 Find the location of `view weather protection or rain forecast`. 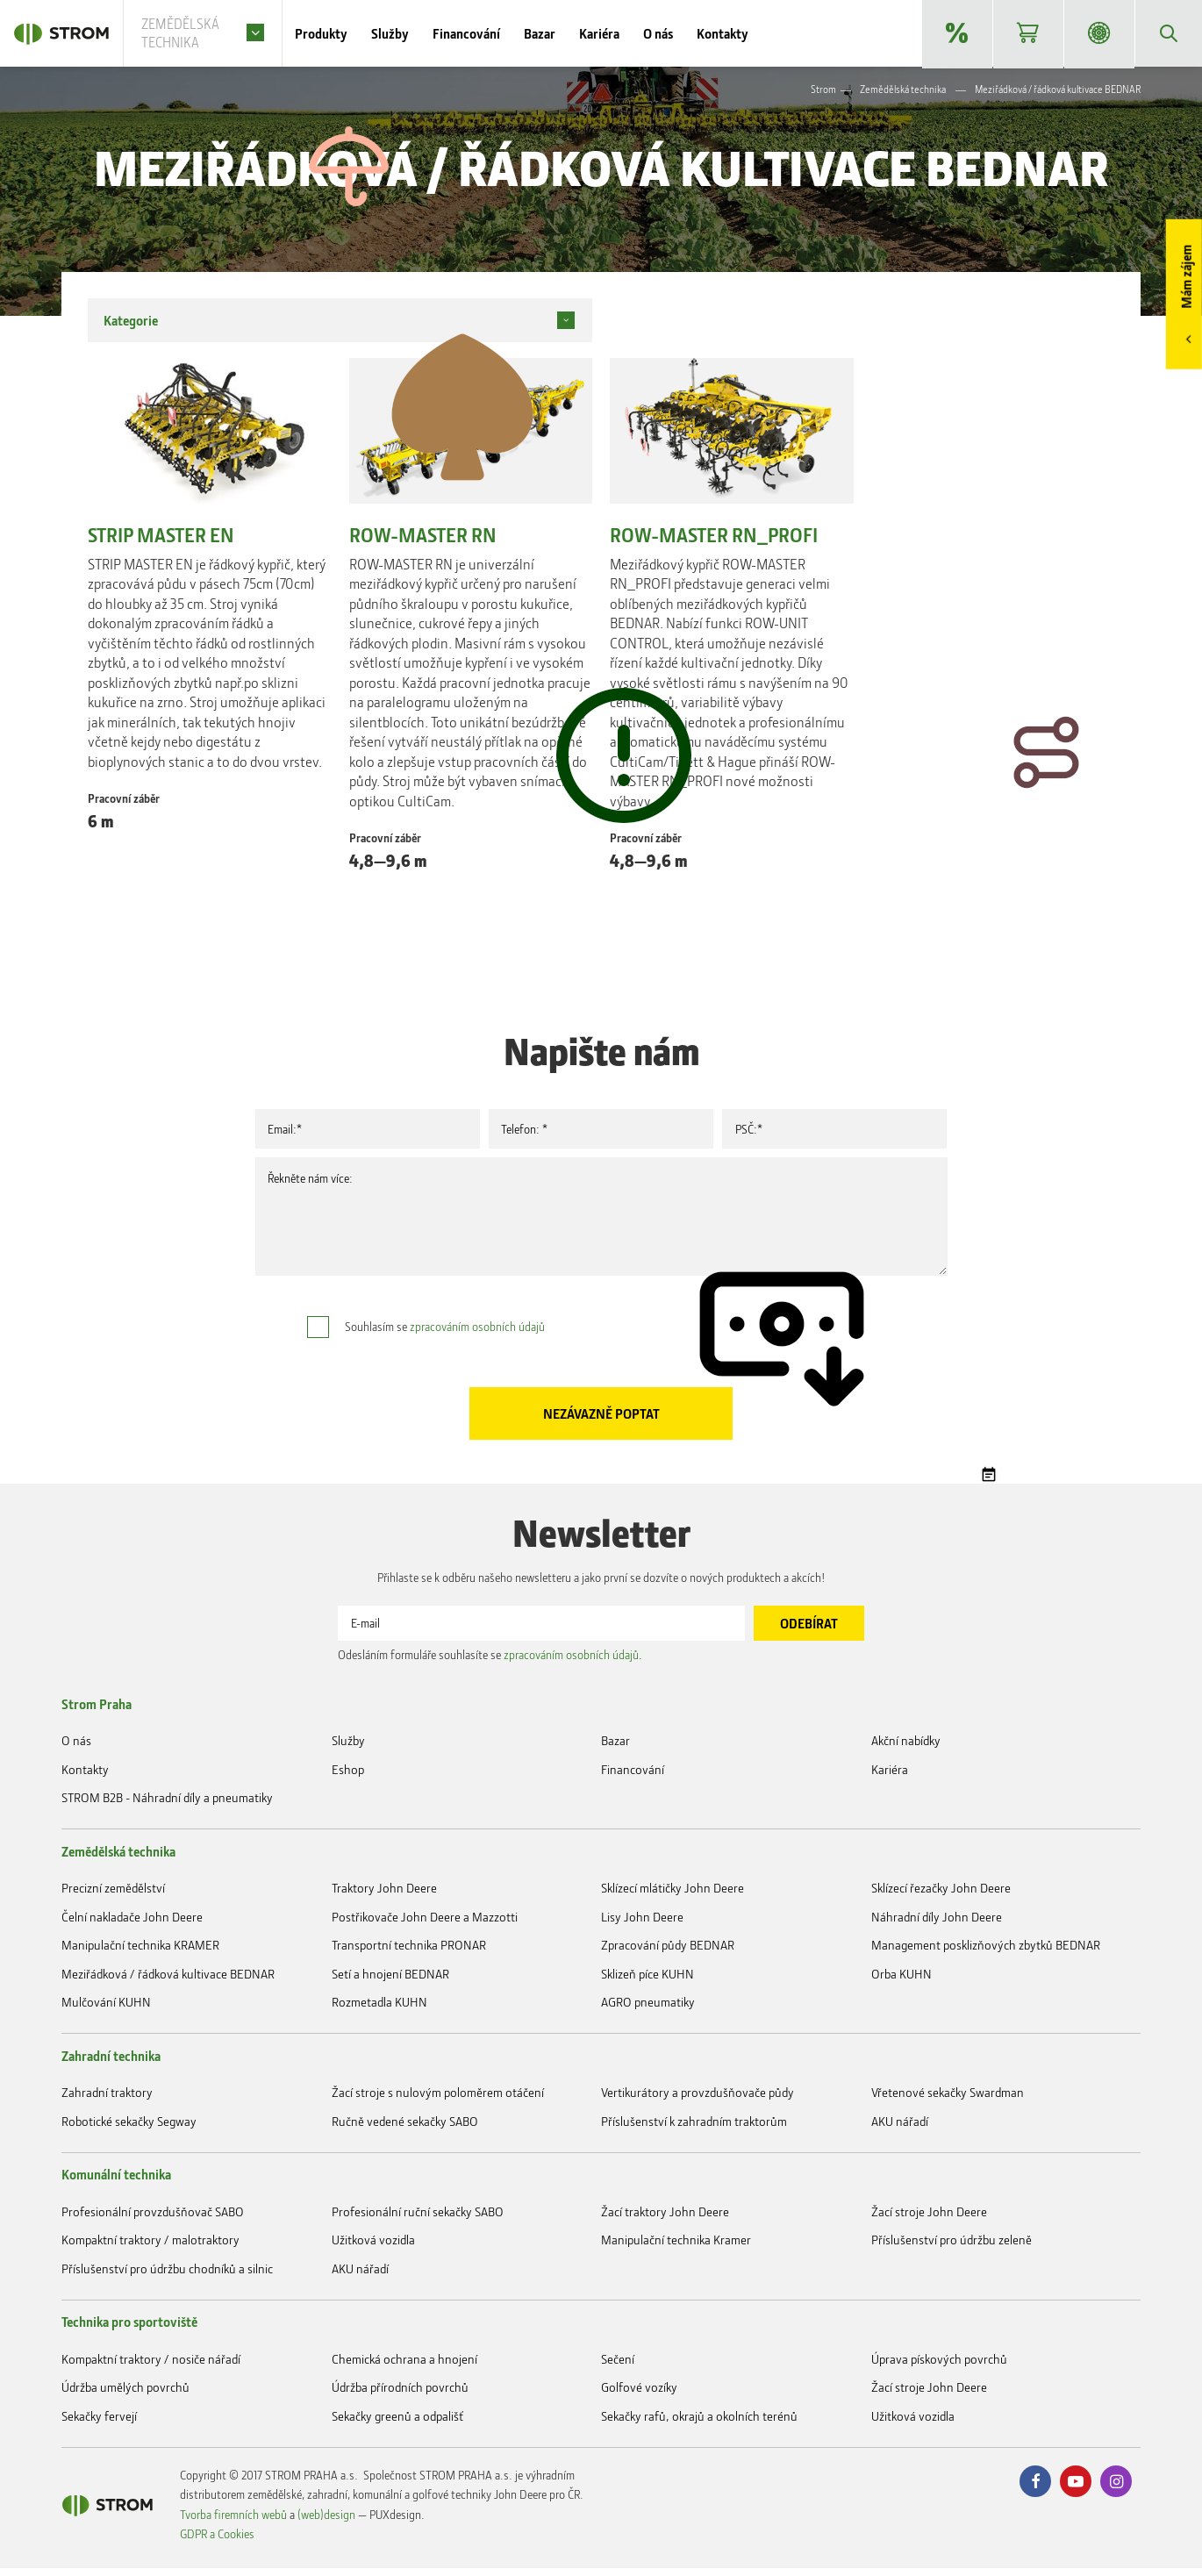

view weather protection or rain forecast is located at coordinates (348, 166).